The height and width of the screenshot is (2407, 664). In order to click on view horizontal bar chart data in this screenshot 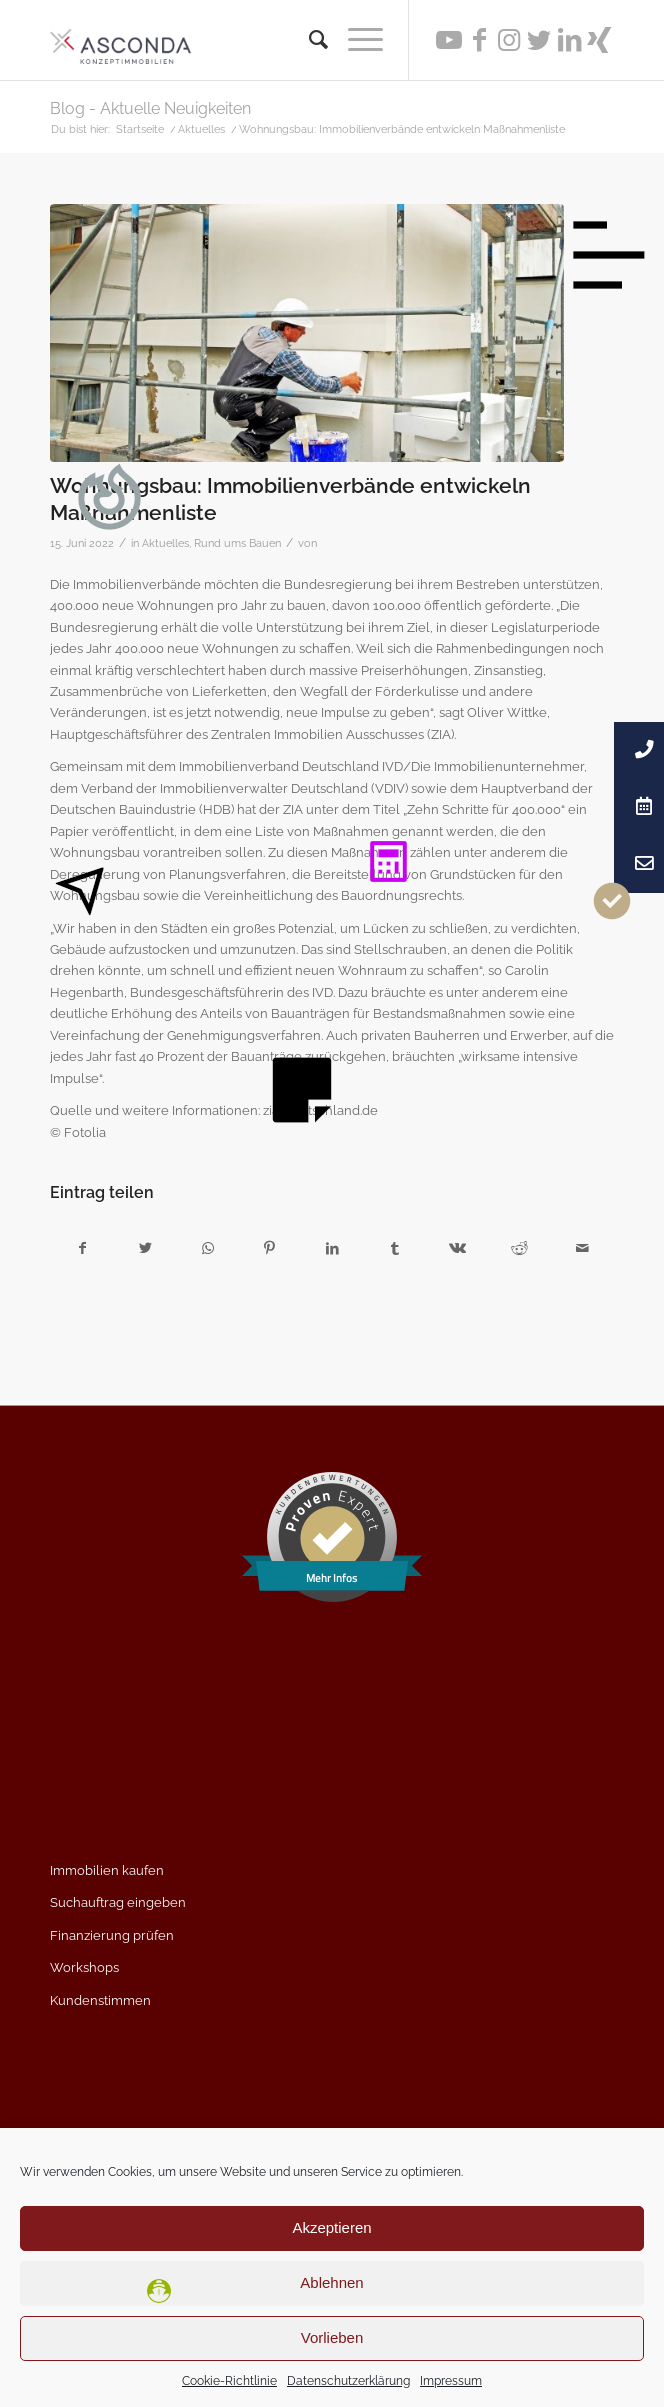, I will do `click(607, 255)`.